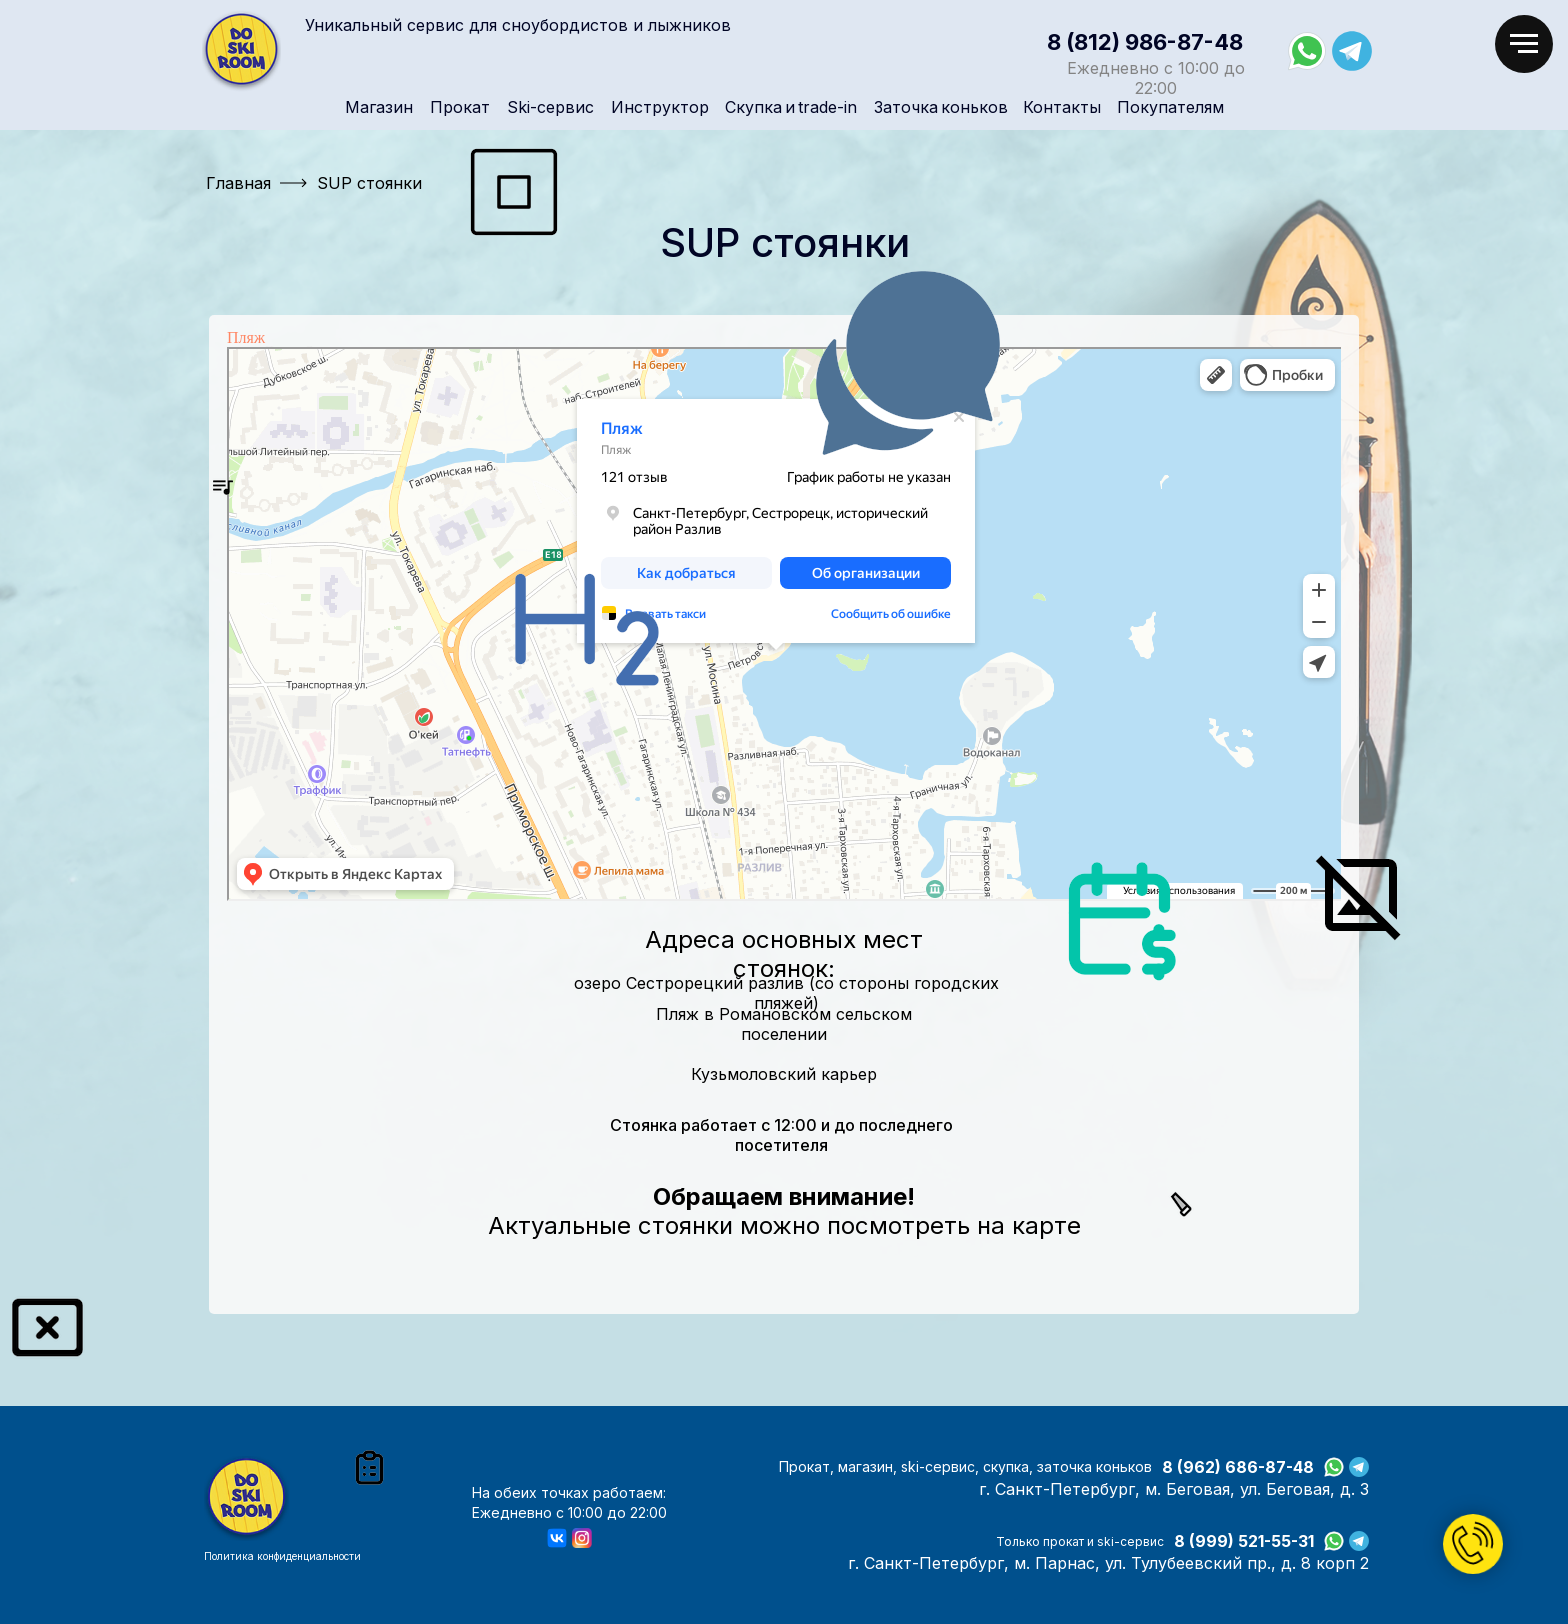 The image size is (1568, 1624). What do you see at coordinates (1119, 918) in the screenshot?
I see `view payment schedule or billing dates` at bounding box center [1119, 918].